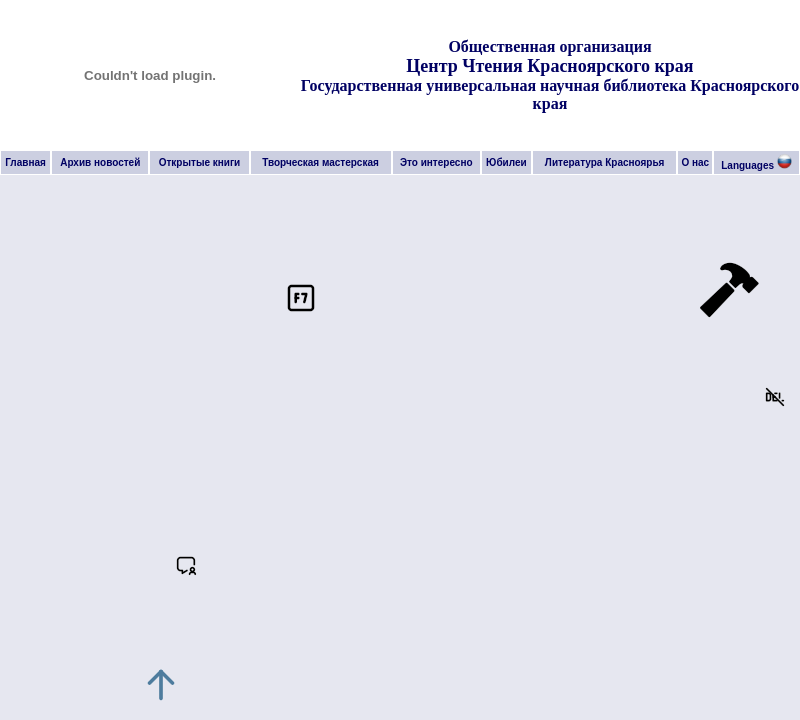  Describe the element at coordinates (161, 685) in the screenshot. I see `move up or scroll to top` at that location.